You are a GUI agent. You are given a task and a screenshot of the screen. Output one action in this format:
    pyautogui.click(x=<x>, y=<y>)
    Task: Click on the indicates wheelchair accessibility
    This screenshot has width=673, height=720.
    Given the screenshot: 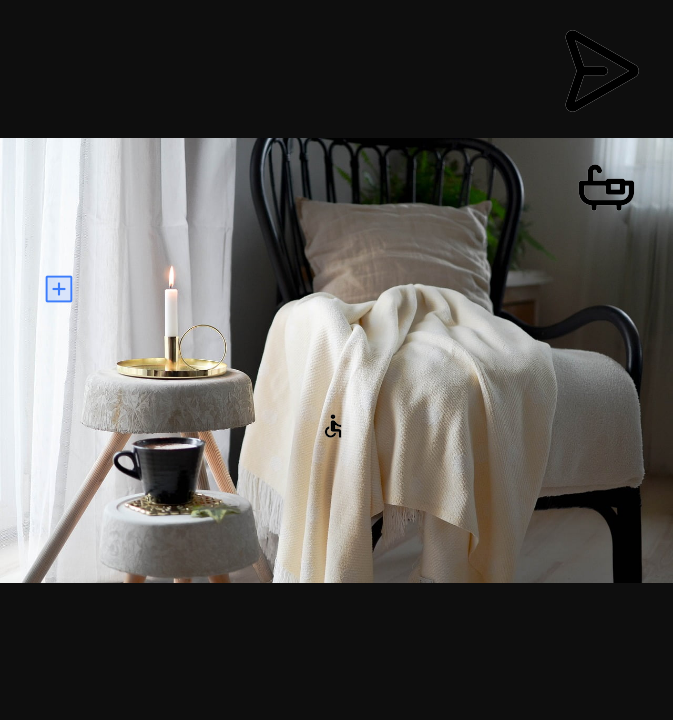 What is the action you would take?
    pyautogui.click(x=333, y=426)
    